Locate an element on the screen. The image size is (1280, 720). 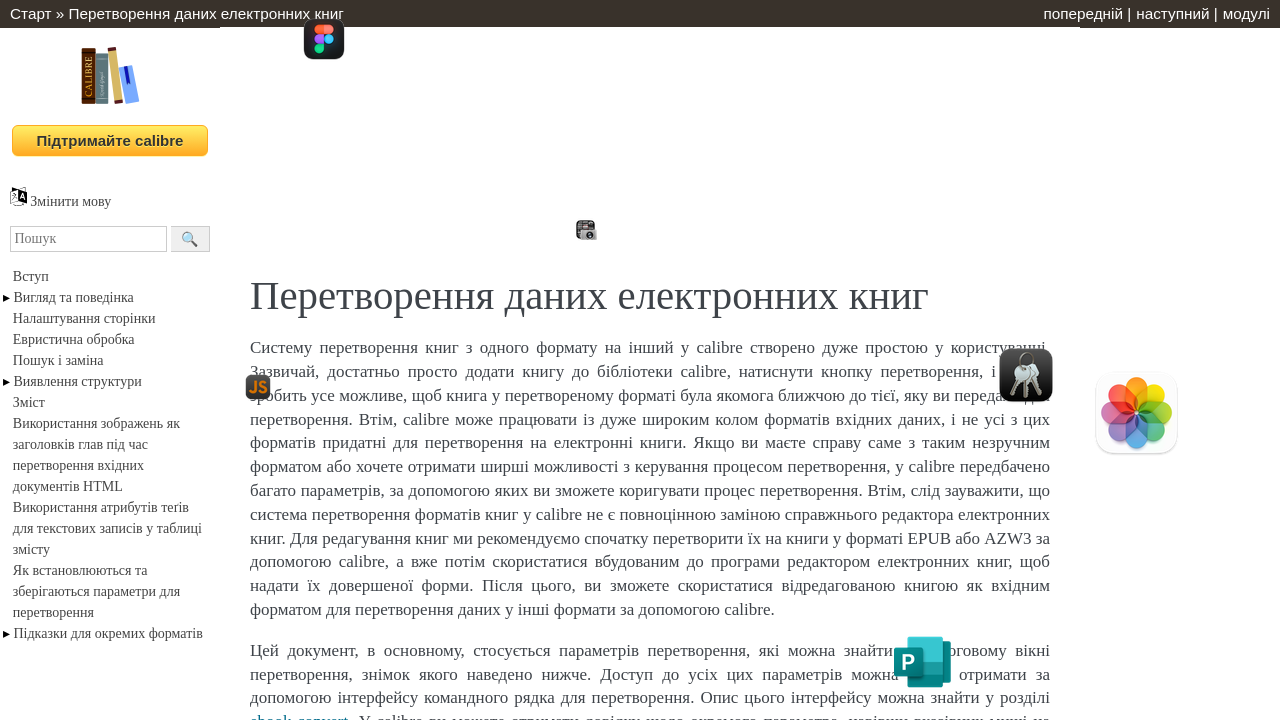
open keychain access to manage saved passwords is located at coordinates (1026, 375).